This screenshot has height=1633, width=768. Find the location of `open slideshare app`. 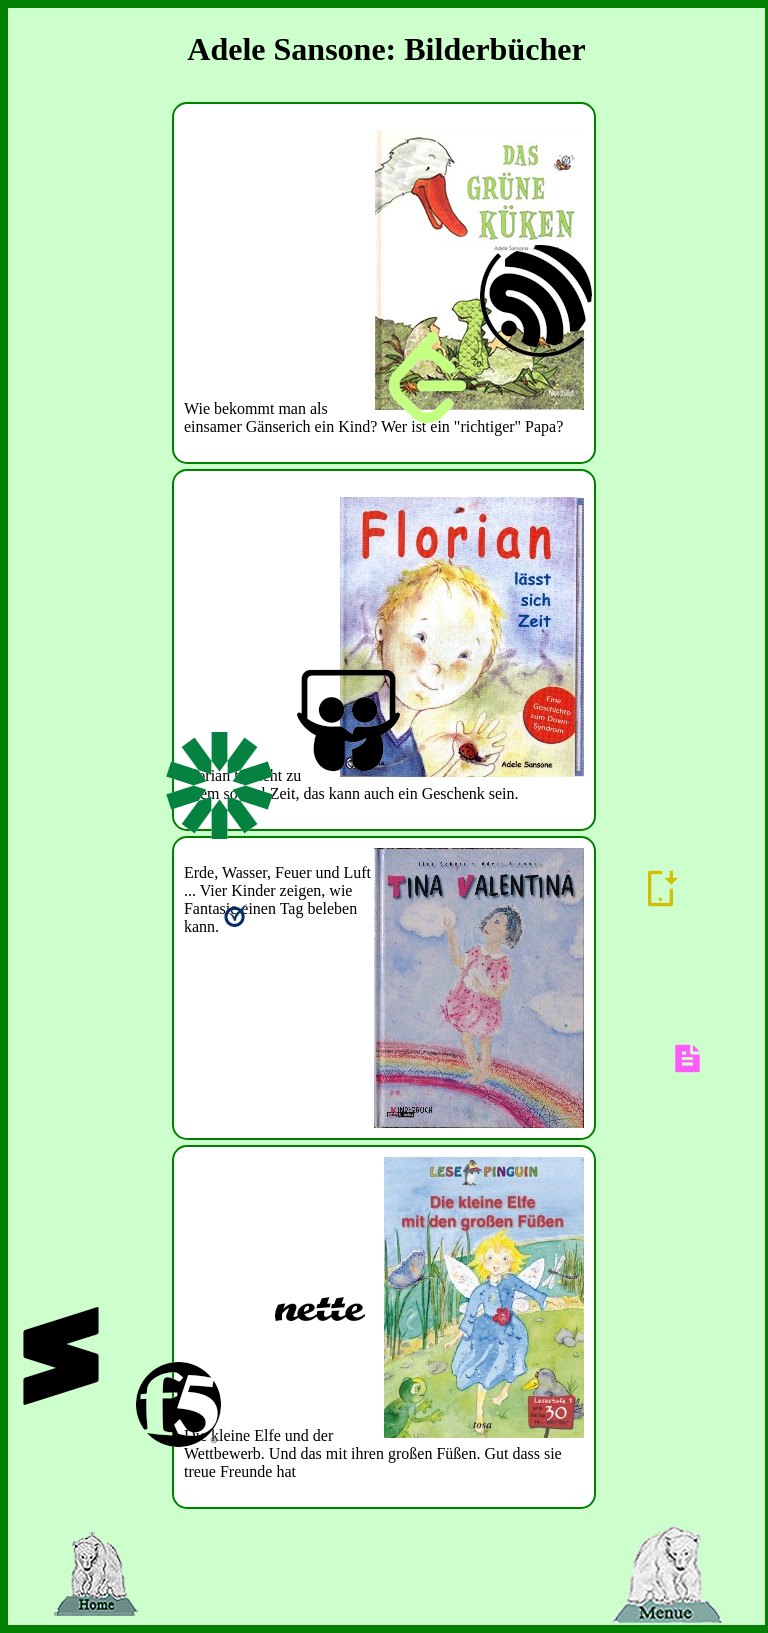

open slideshare app is located at coordinates (348, 720).